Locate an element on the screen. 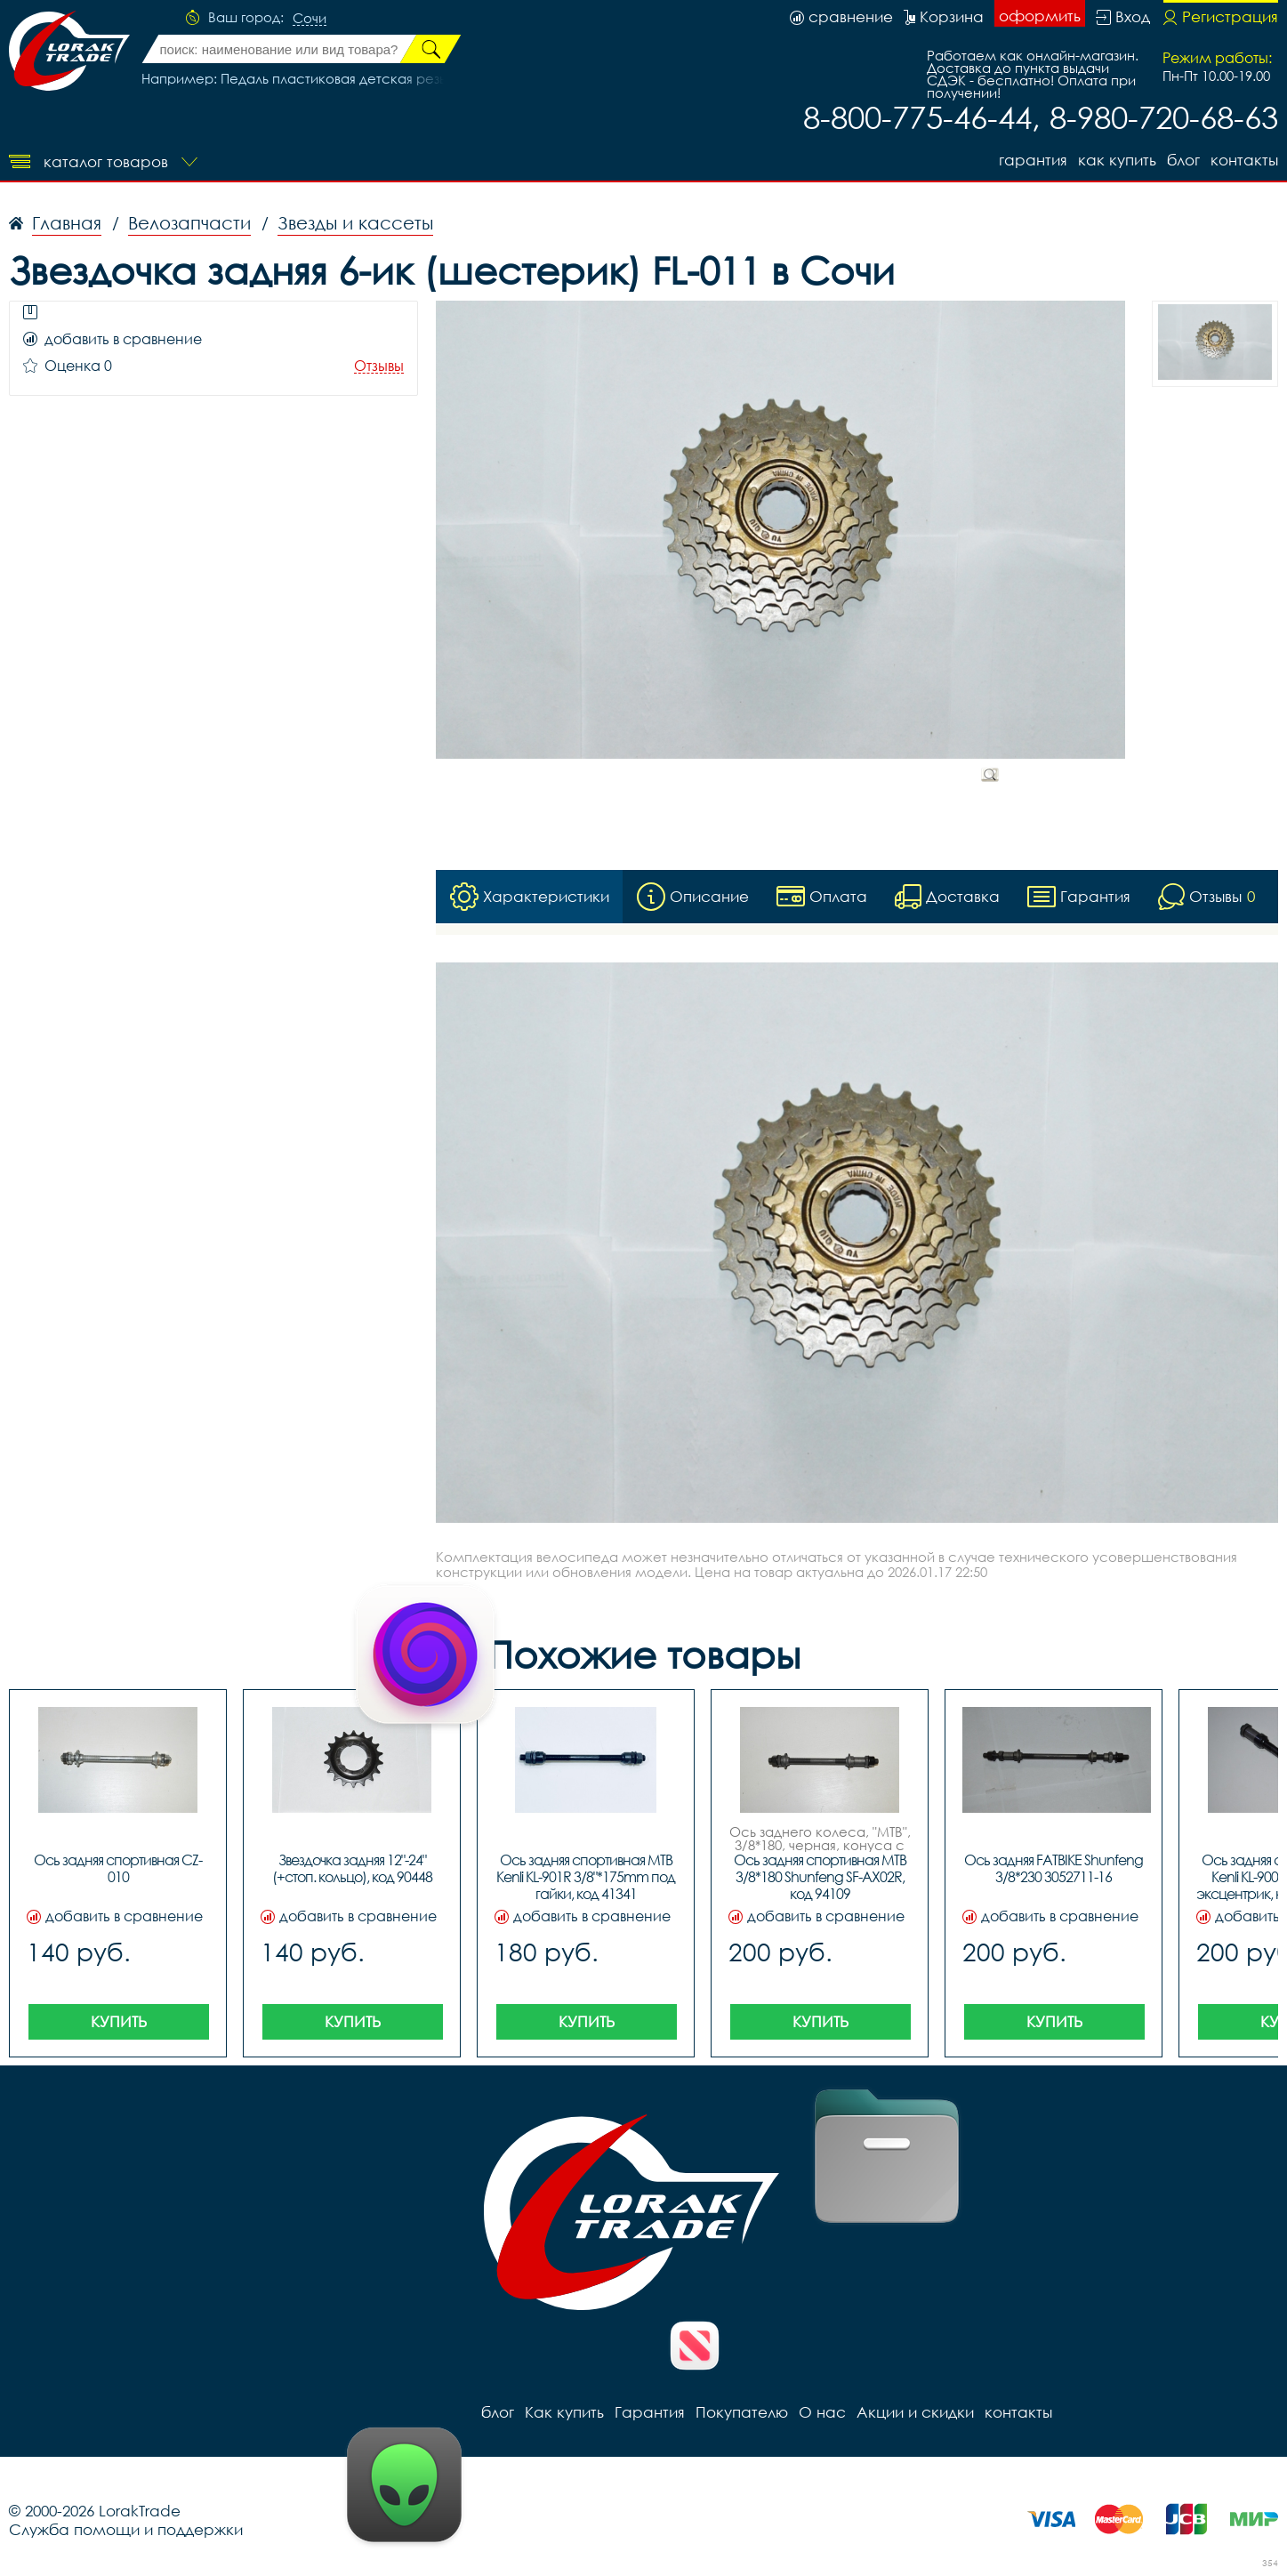 The width and height of the screenshot is (1287, 2576). launch alien arena game is located at coordinates (404, 2484).